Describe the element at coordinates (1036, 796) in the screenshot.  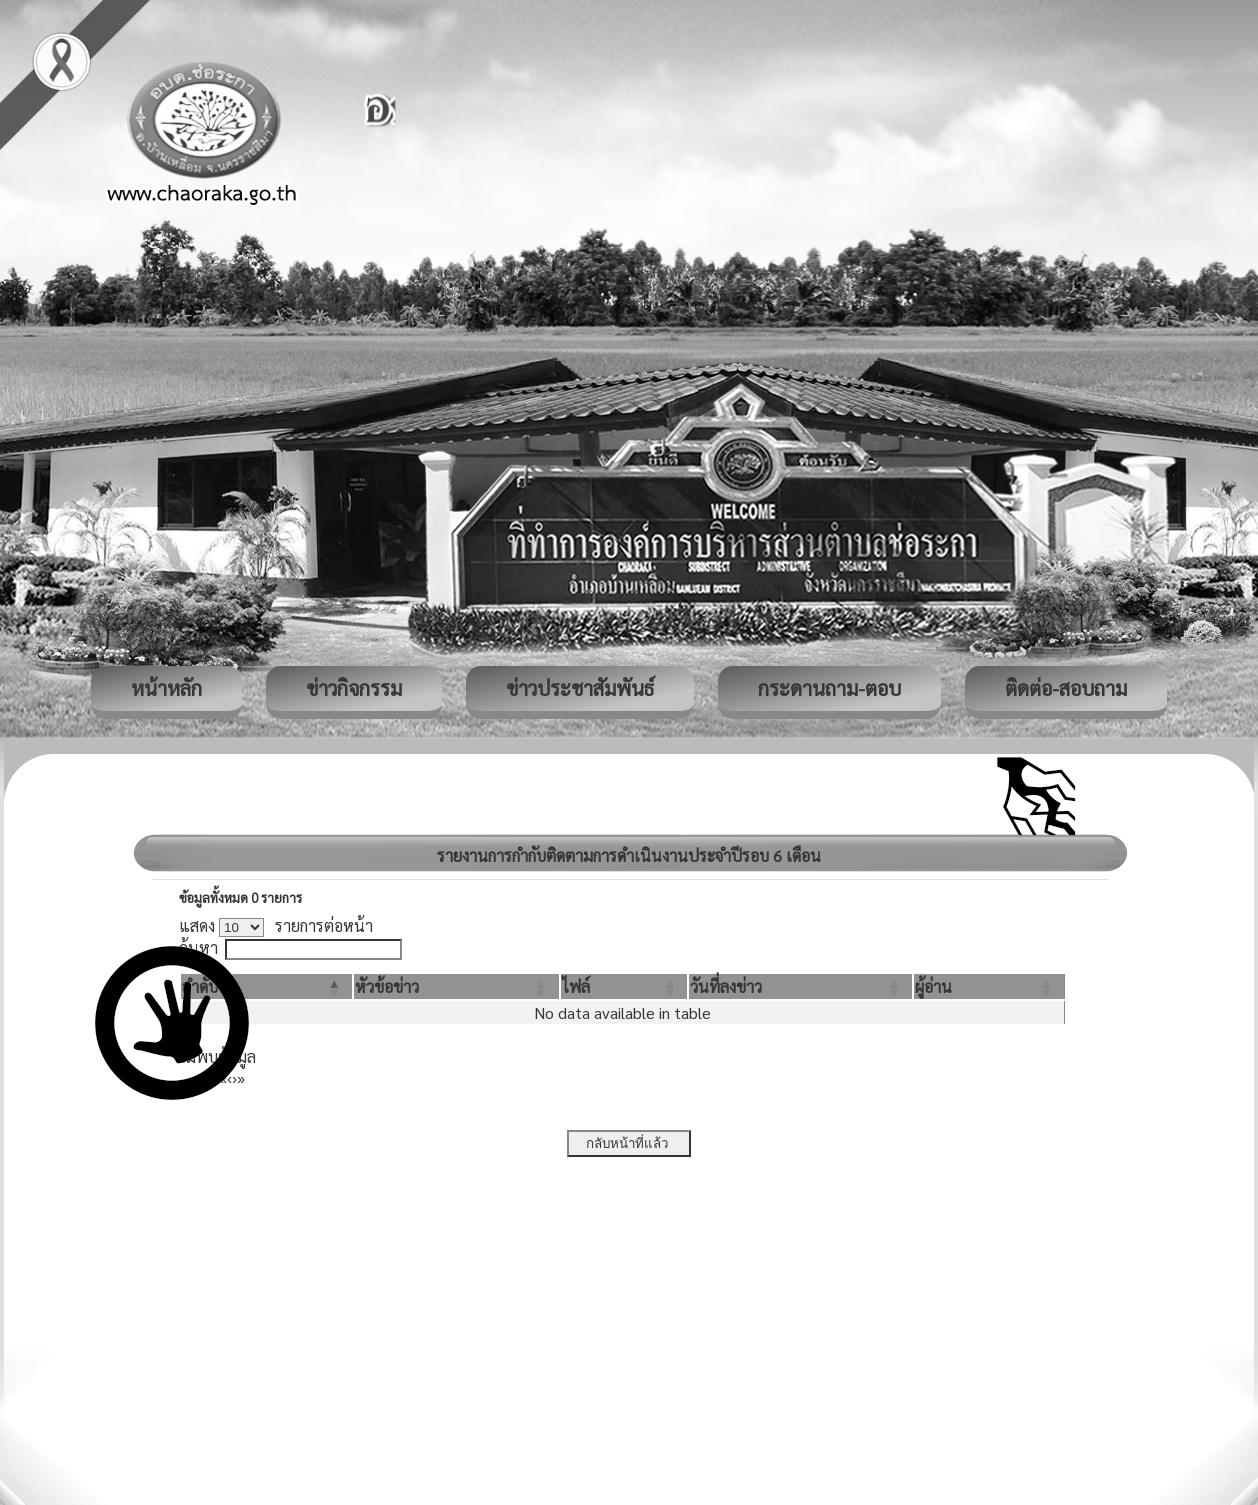
I see `indicates lightning damage or electric attack ability` at that location.